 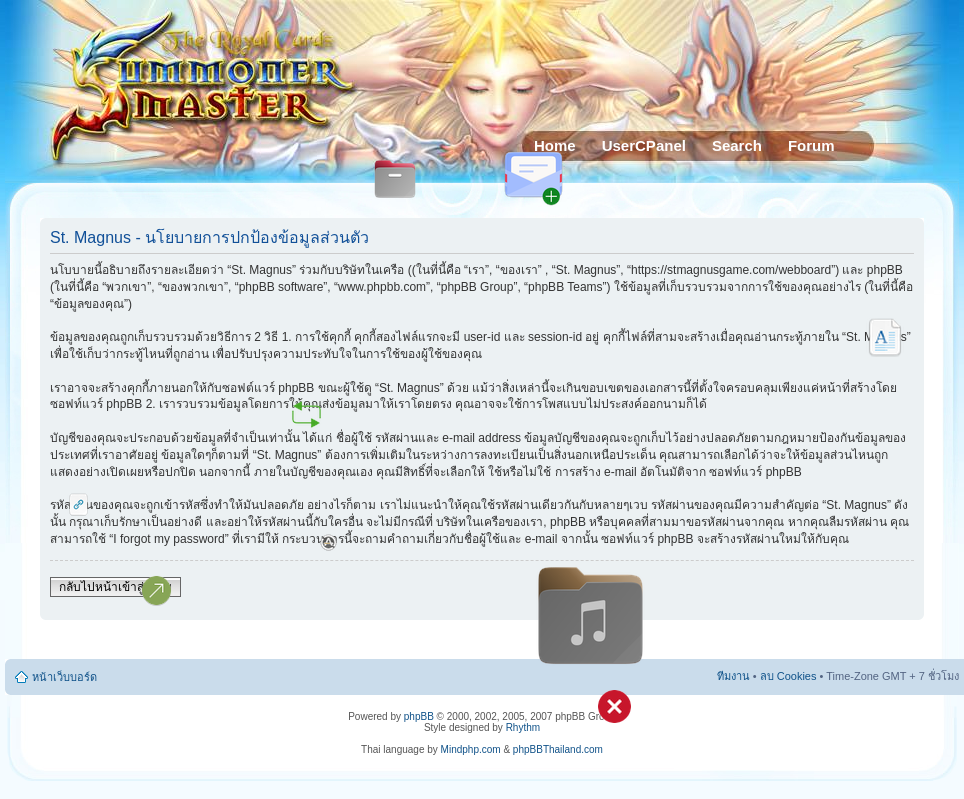 What do you see at coordinates (156, 590) in the screenshot?
I see `indicates a symbolic link or shortcut to another file` at bounding box center [156, 590].